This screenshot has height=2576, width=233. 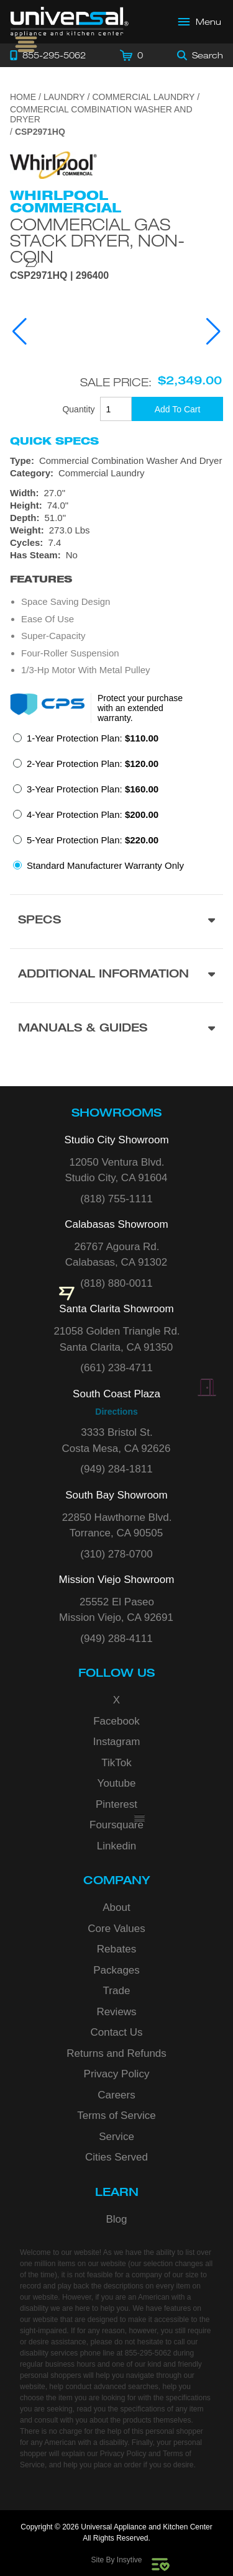 What do you see at coordinates (207, 1387) in the screenshot?
I see `log out or exit the application` at bounding box center [207, 1387].